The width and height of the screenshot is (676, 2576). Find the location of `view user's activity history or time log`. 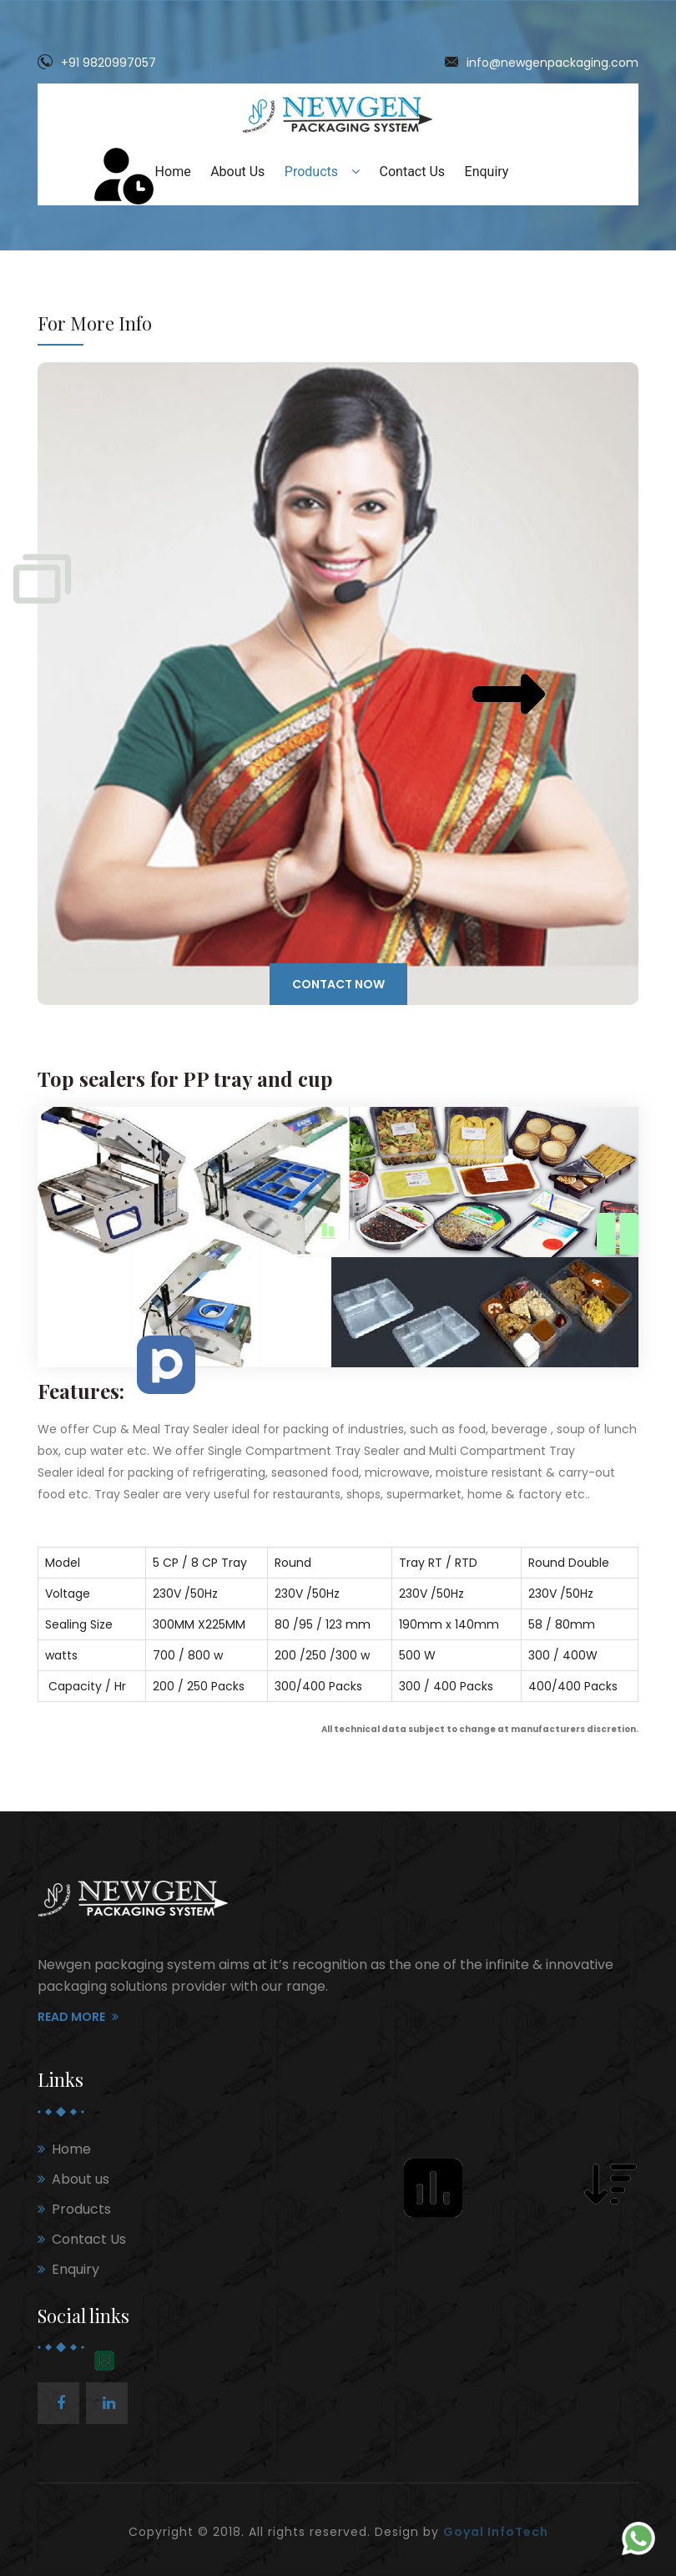

view user's activity history or time log is located at coordinates (123, 174).